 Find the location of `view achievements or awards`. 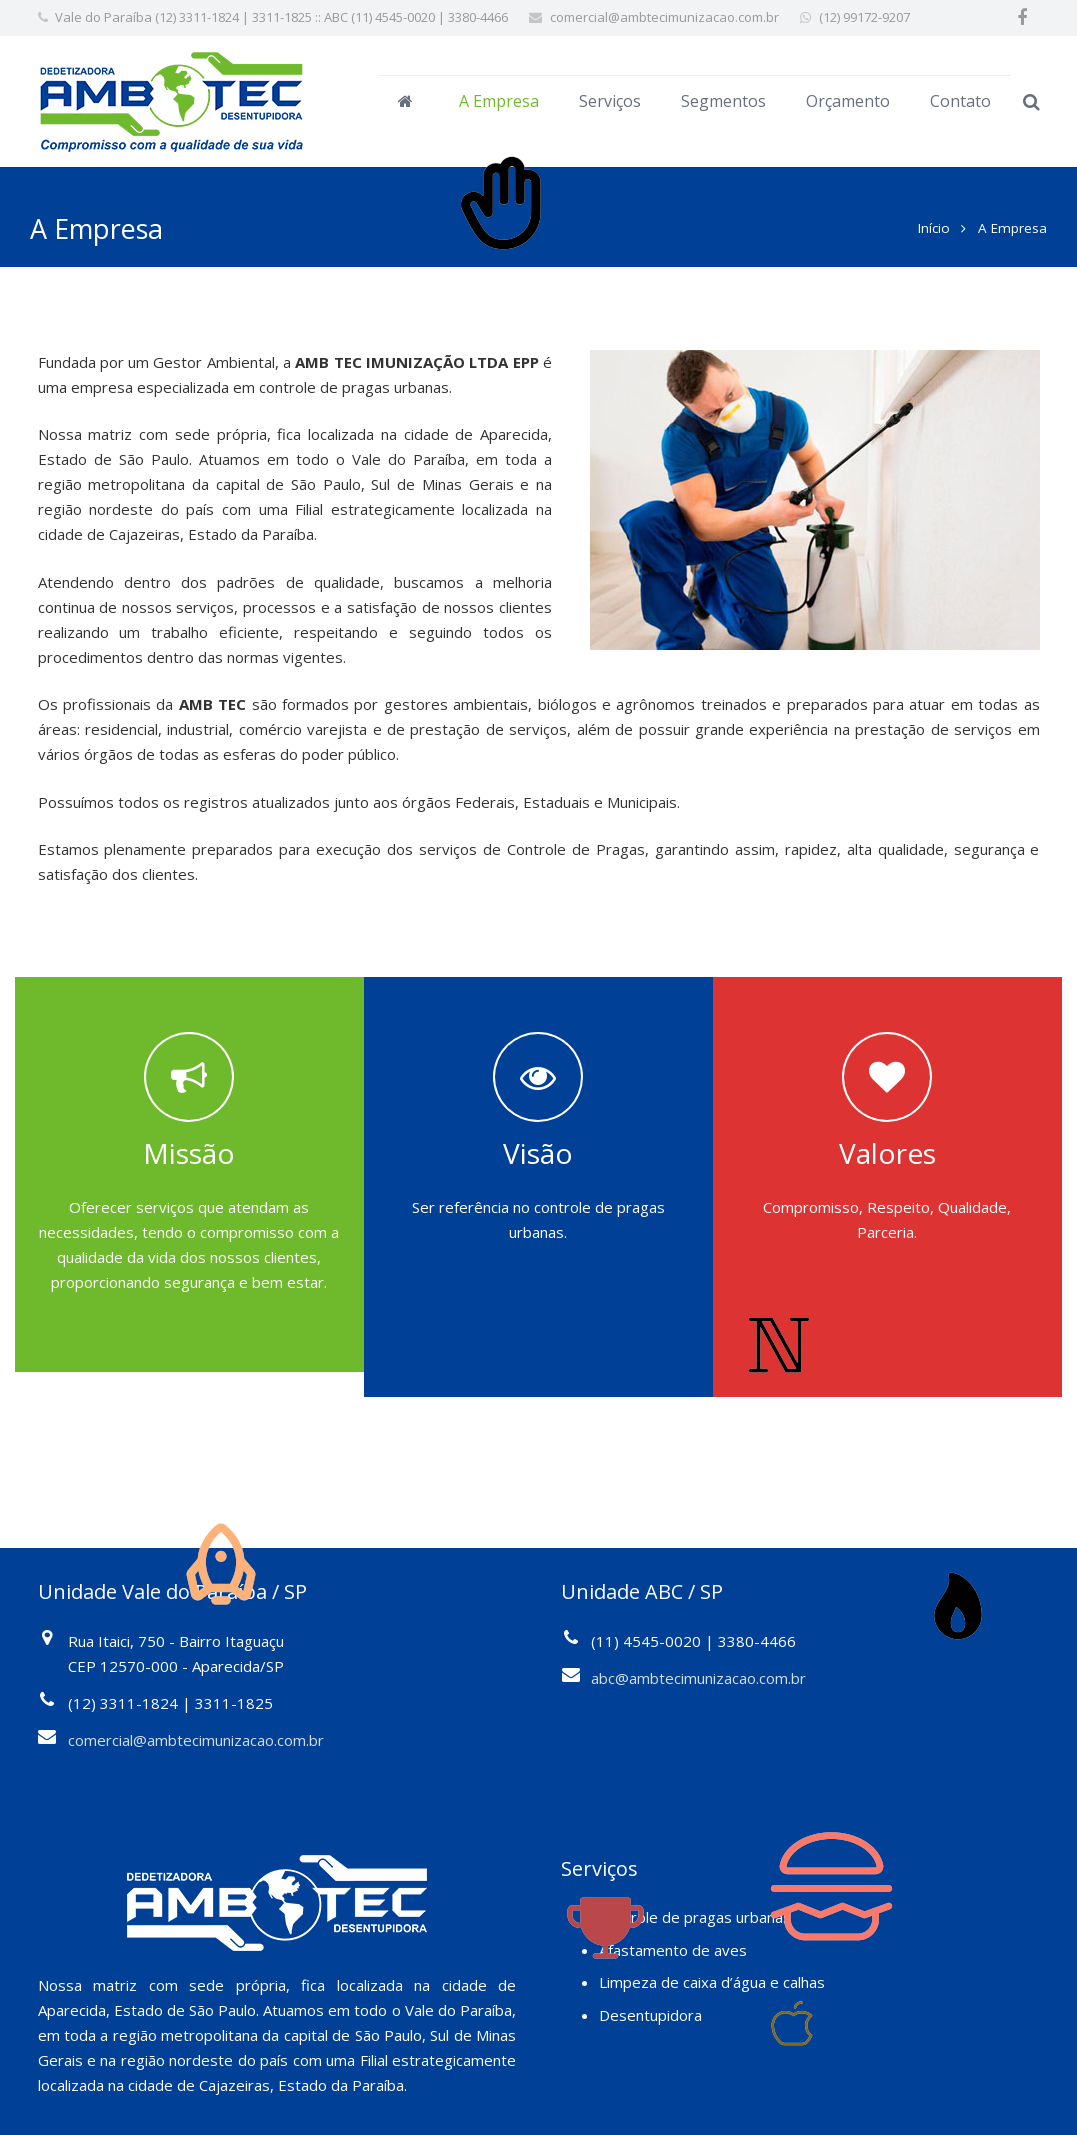

view achievements or awards is located at coordinates (605, 1925).